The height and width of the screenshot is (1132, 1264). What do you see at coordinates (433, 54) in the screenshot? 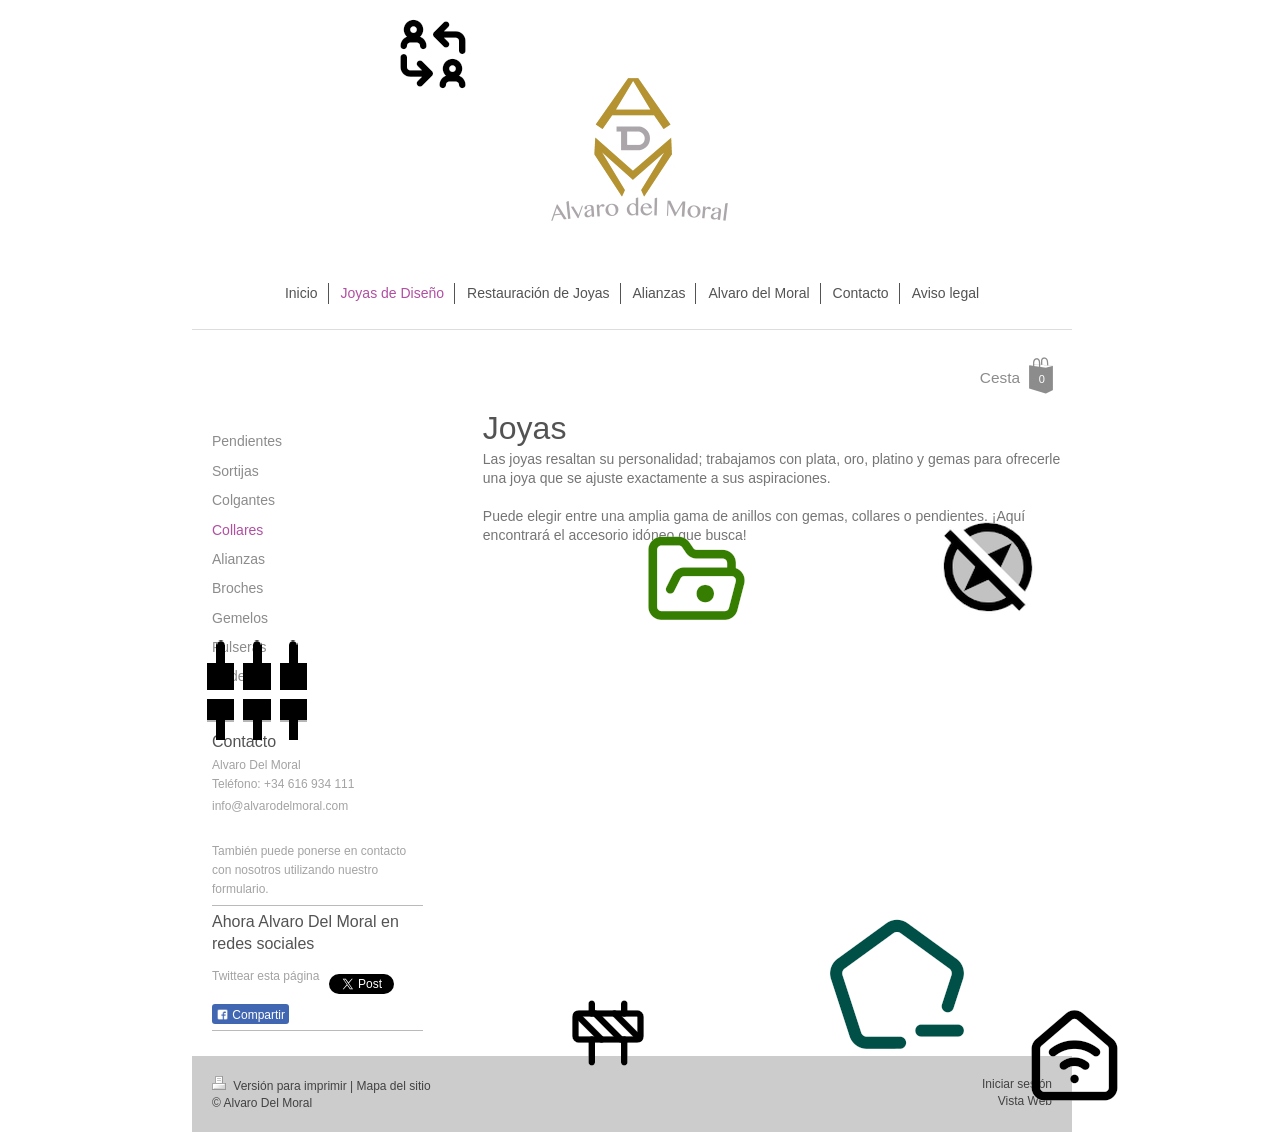
I see `replace or swap a user account` at bounding box center [433, 54].